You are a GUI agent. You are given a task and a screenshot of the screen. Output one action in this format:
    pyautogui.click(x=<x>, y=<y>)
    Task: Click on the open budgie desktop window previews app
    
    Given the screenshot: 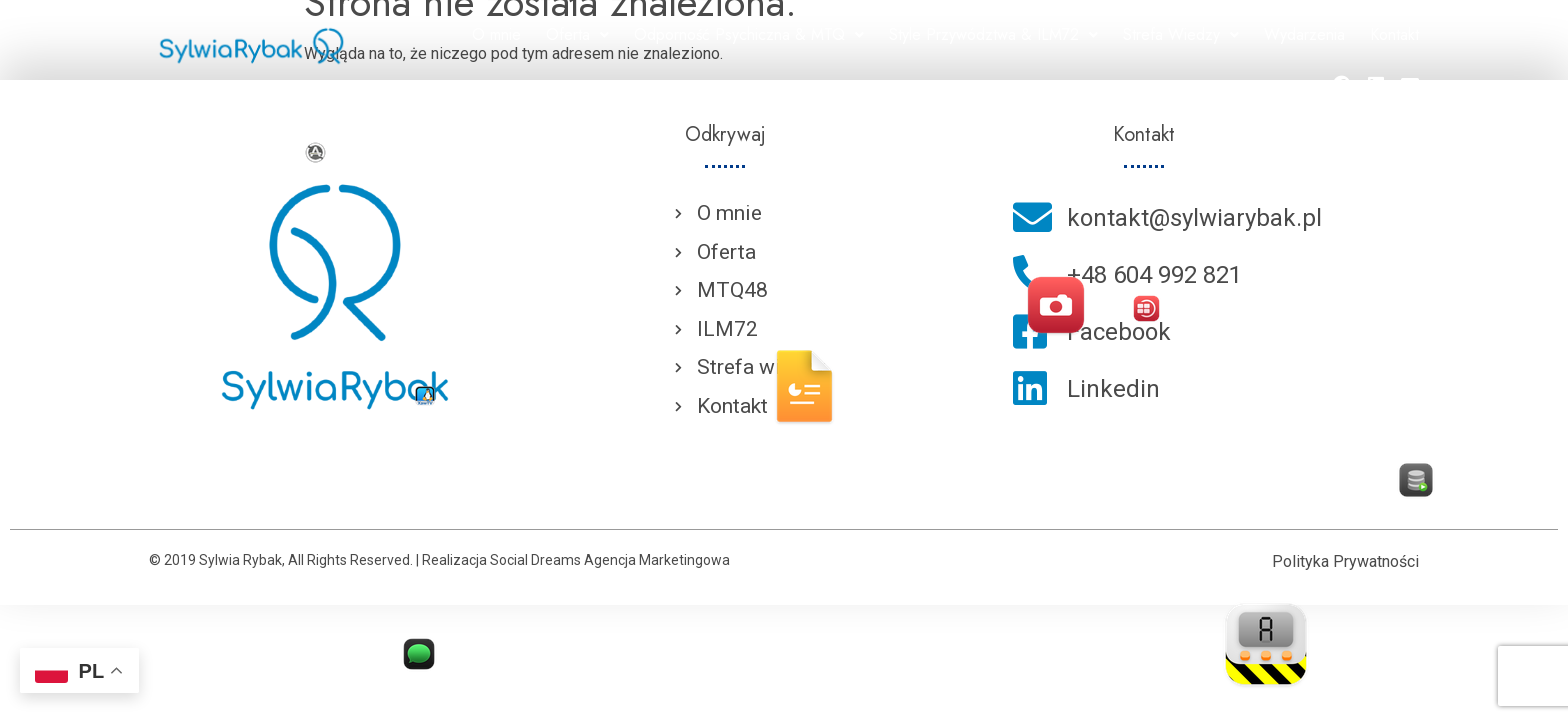 What is the action you would take?
    pyautogui.click(x=1146, y=308)
    